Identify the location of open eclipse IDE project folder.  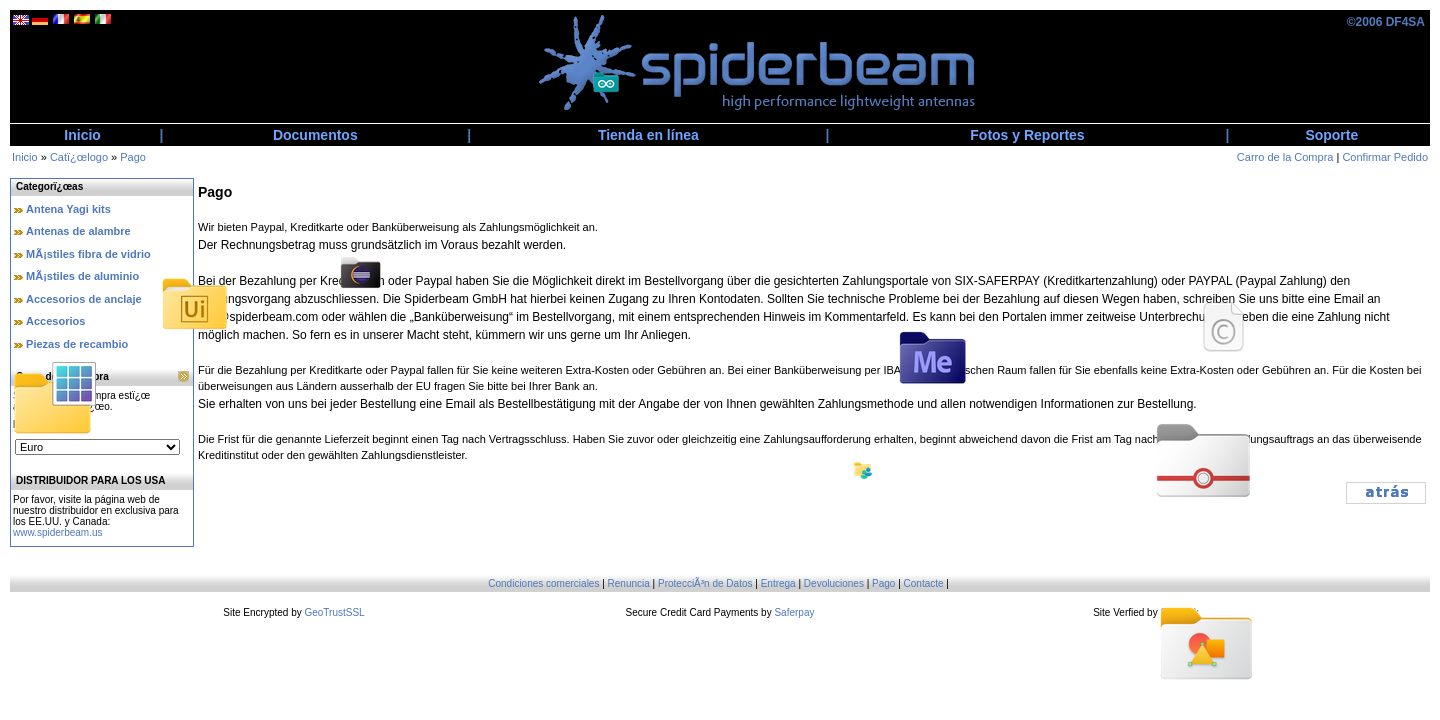
(360, 273).